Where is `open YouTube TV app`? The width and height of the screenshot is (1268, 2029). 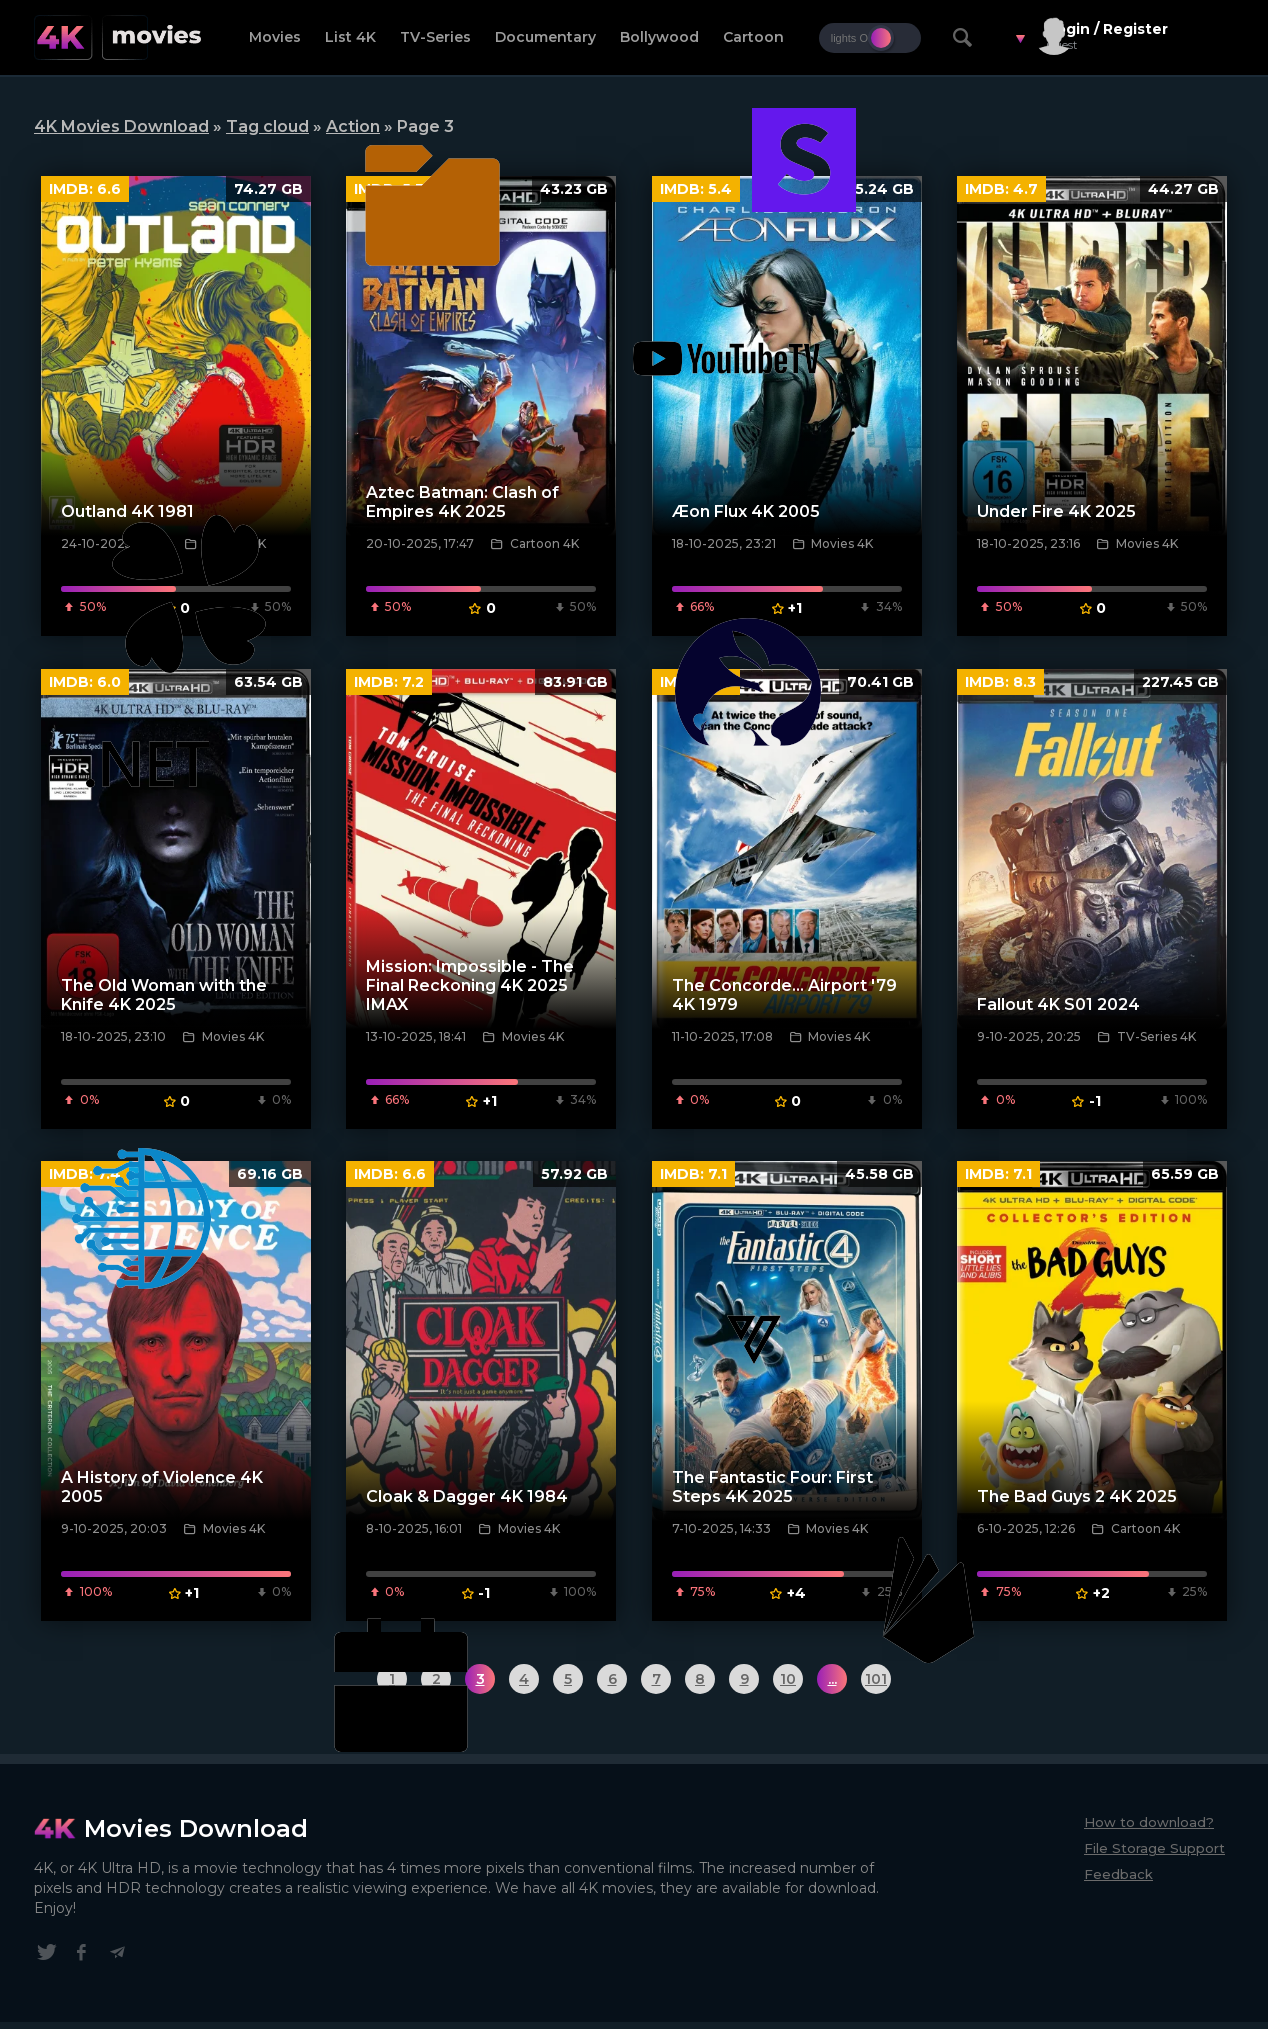 open YouTube TV app is located at coordinates (726, 358).